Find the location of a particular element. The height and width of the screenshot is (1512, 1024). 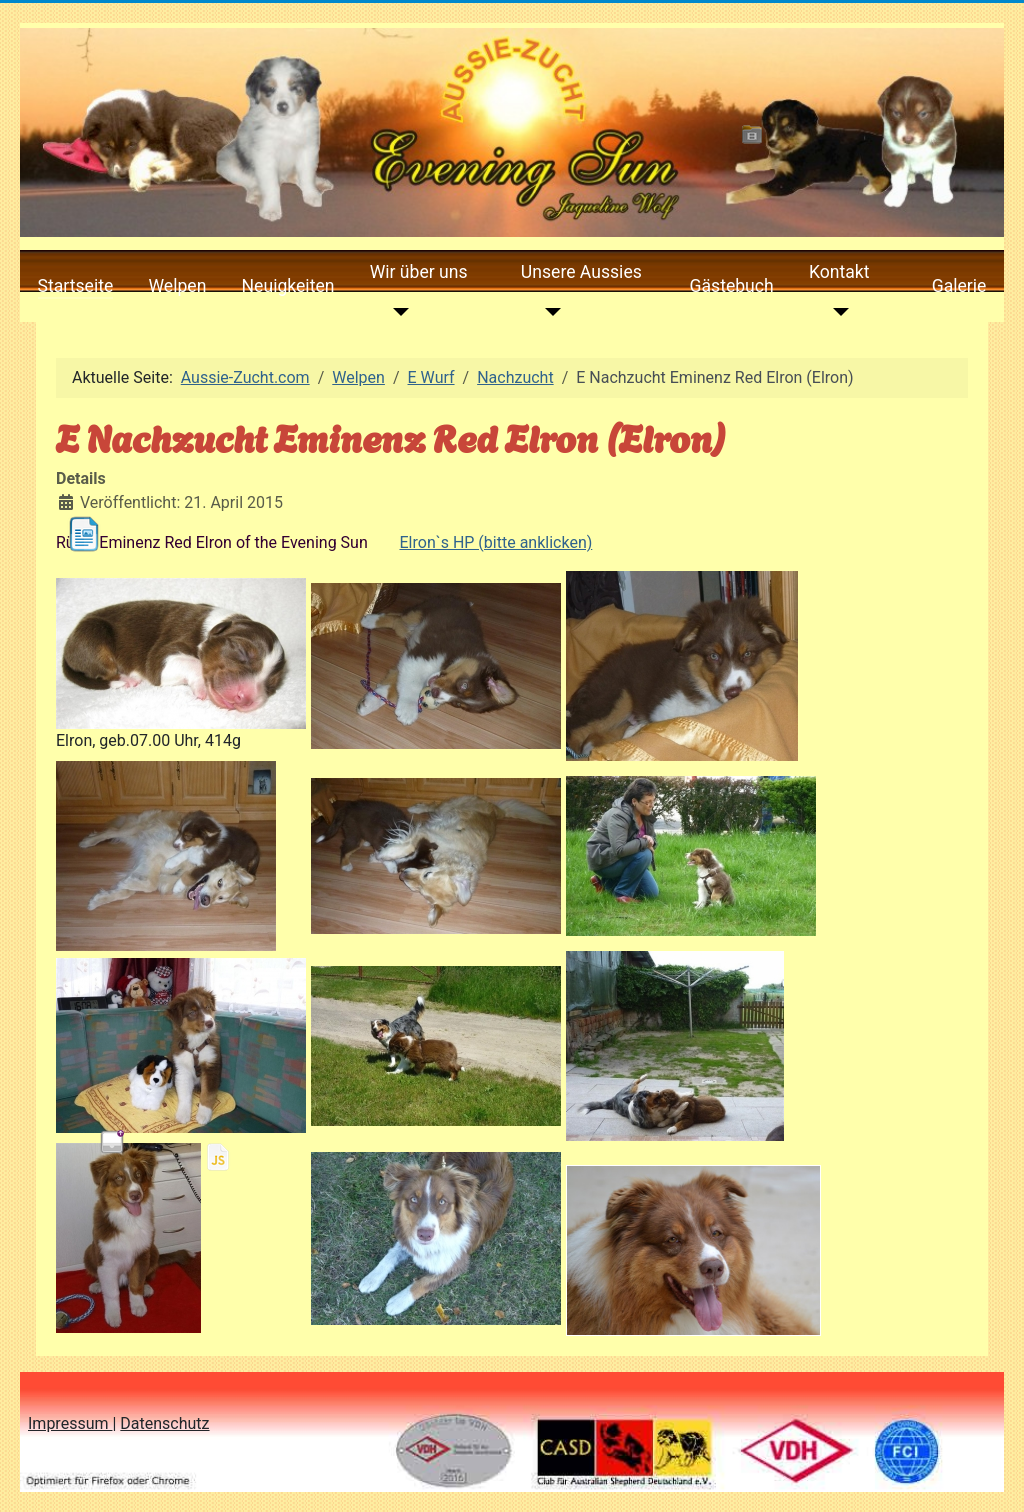

open videos folder is located at coordinates (752, 134).